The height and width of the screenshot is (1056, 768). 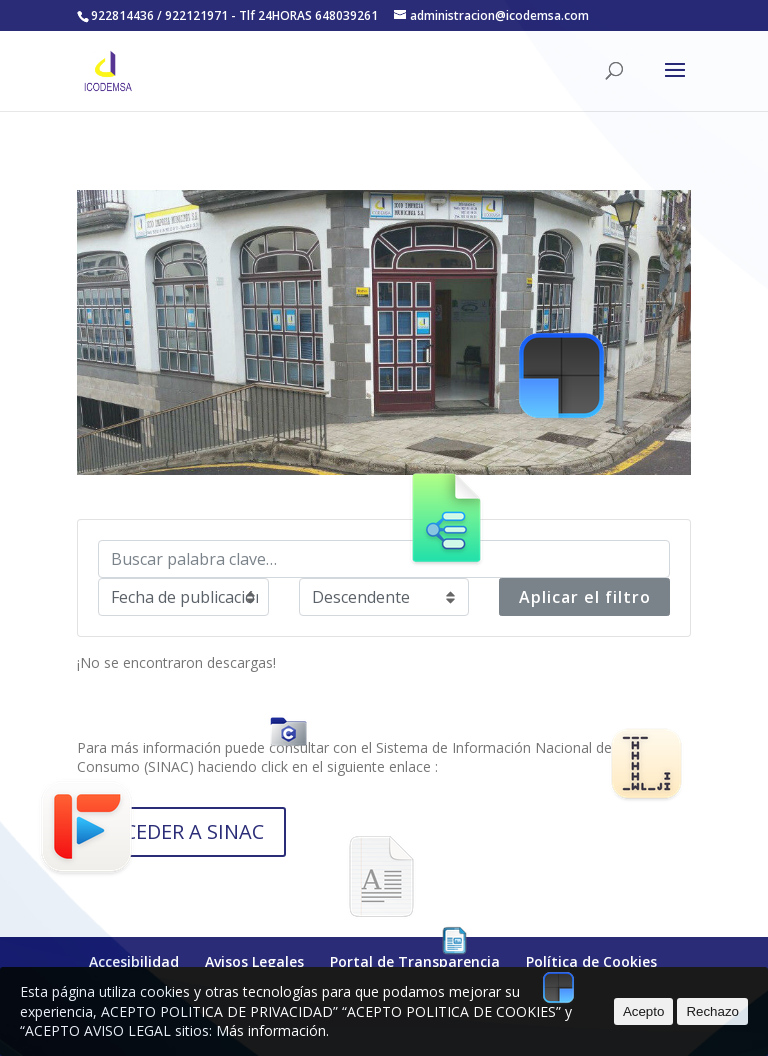 I want to click on open a rich text format document, so click(x=381, y=876).